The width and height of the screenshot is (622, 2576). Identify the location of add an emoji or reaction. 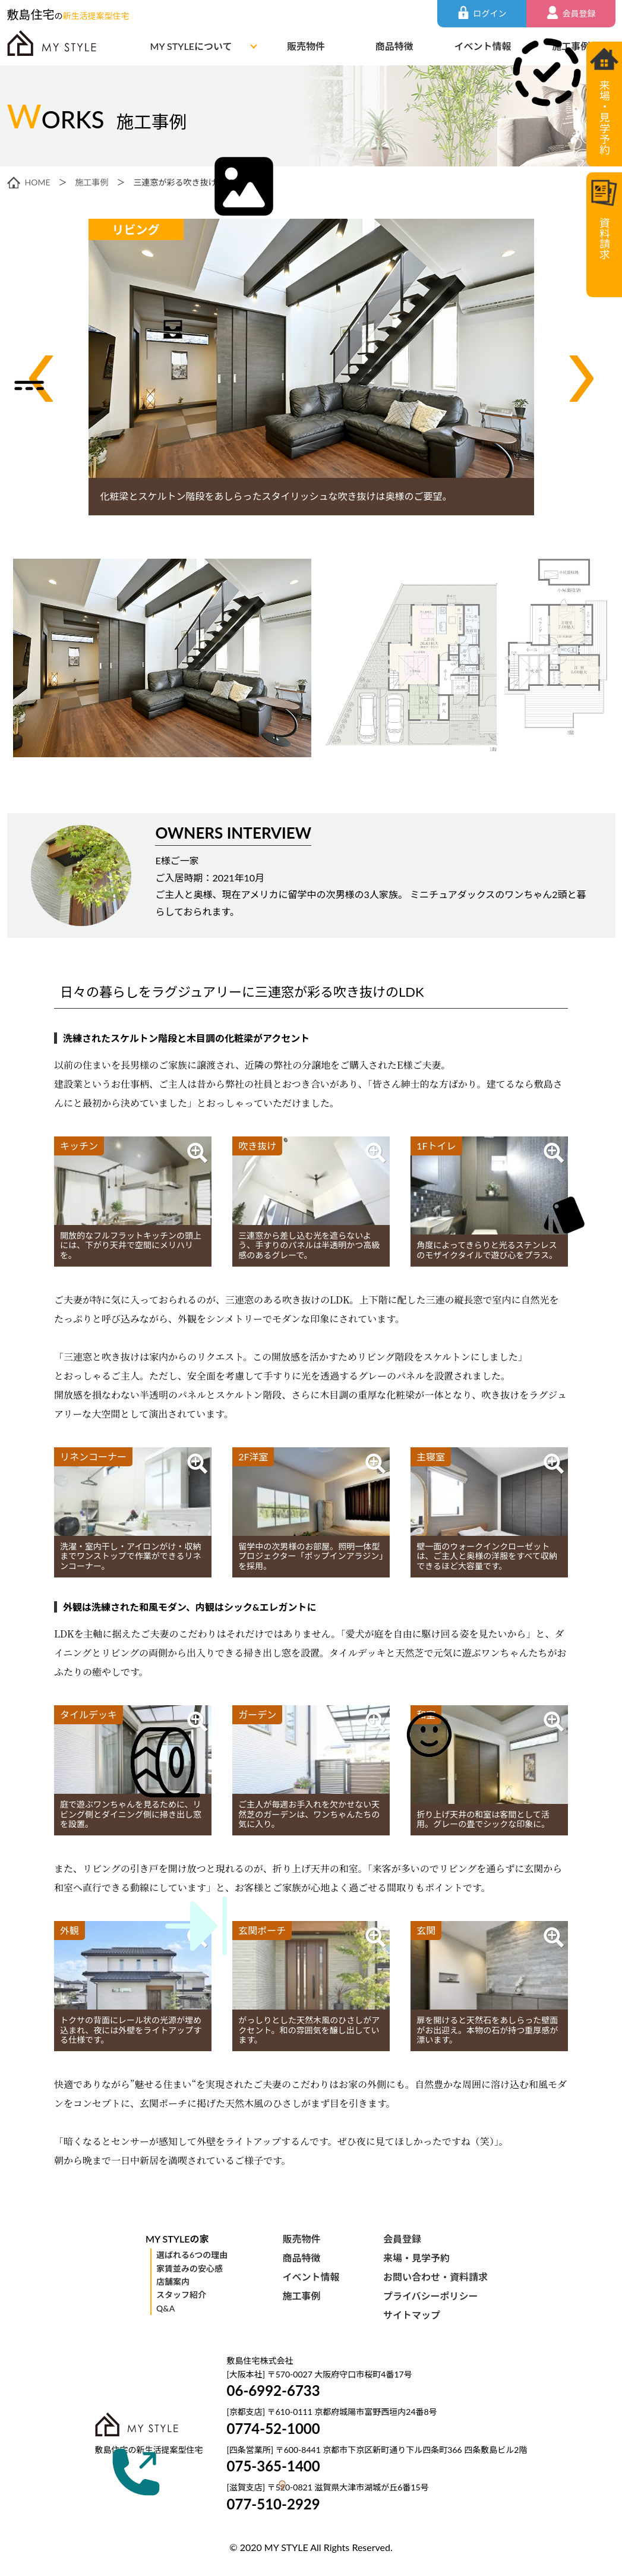
(429, 1734).